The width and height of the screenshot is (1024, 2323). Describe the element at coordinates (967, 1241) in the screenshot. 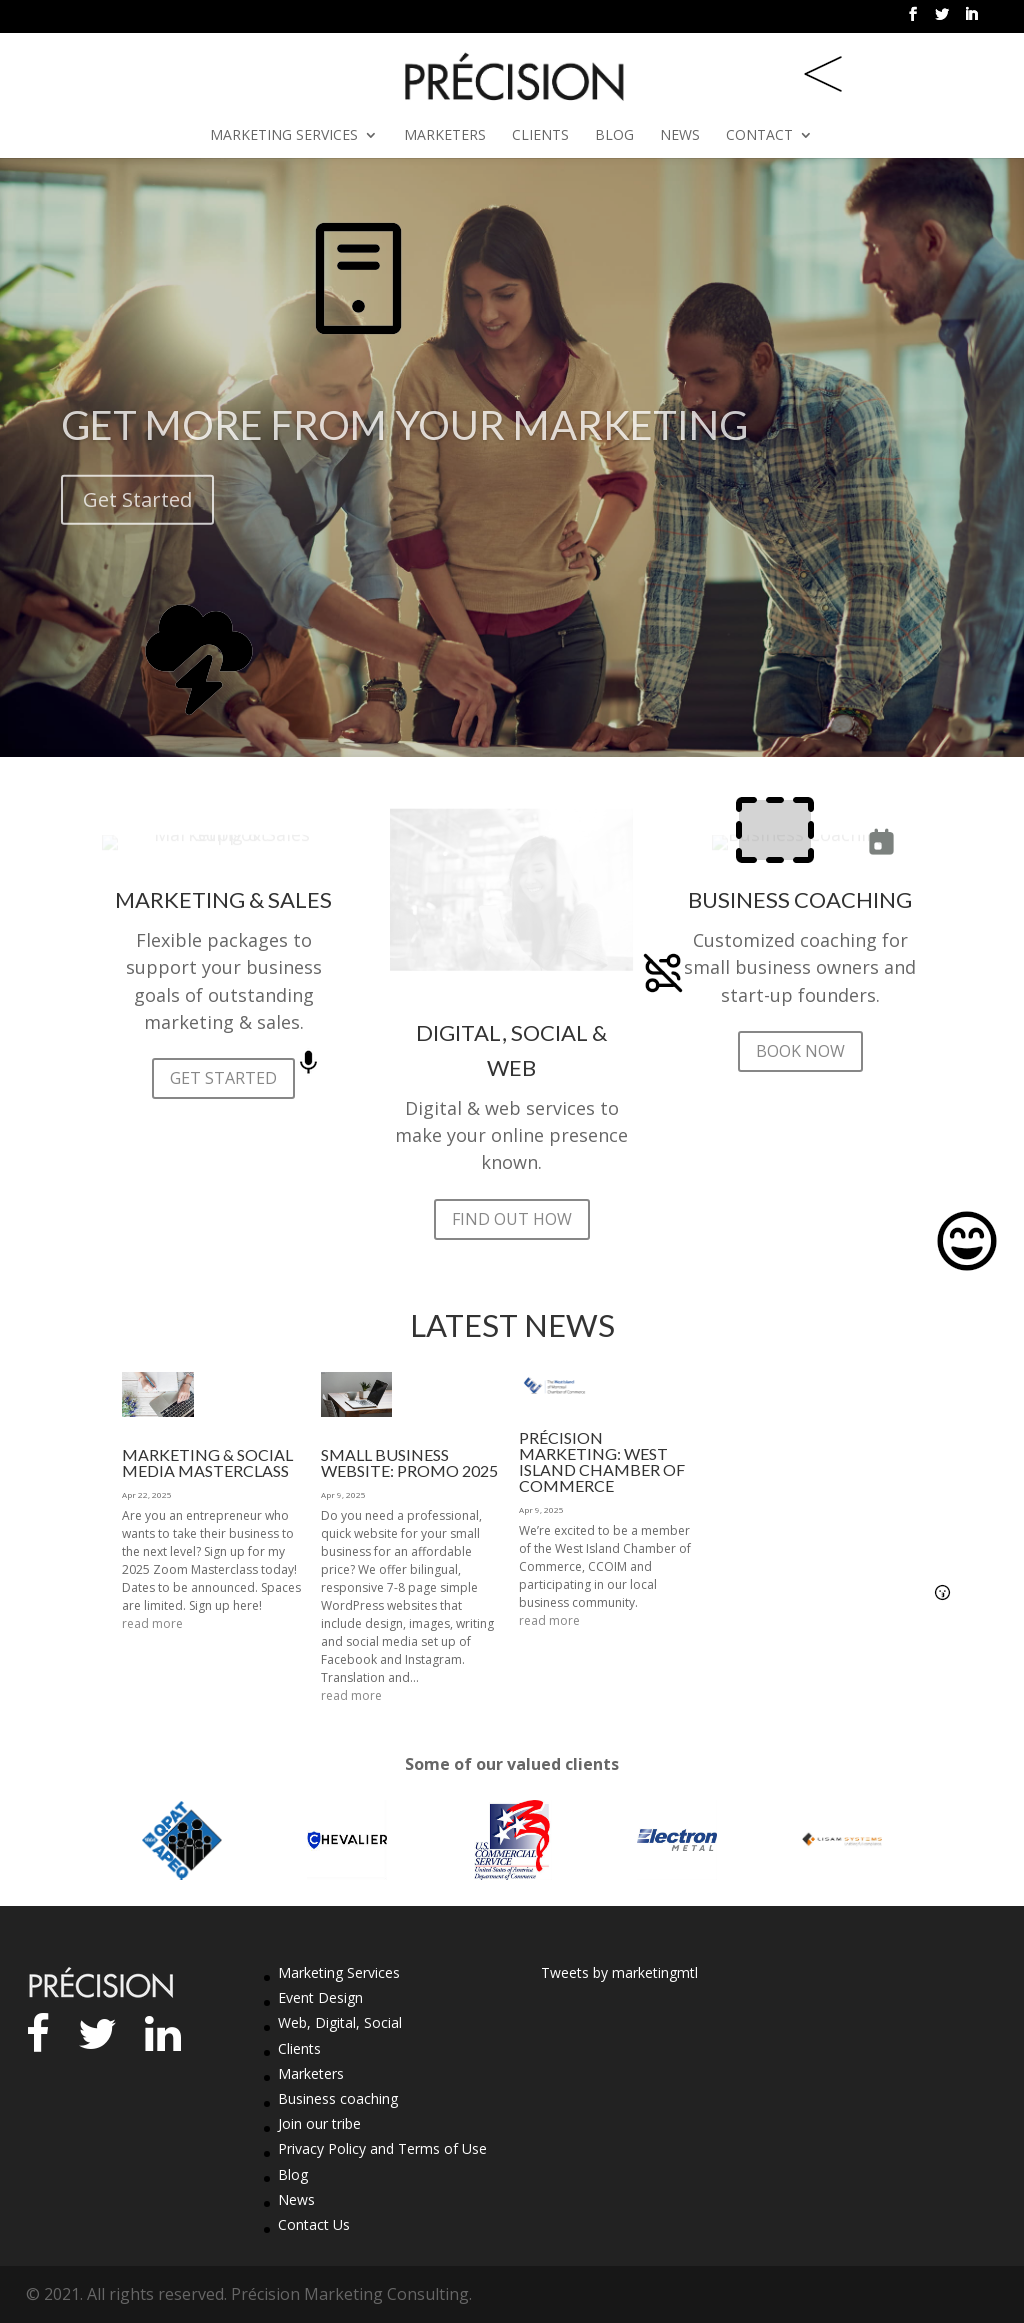

I see `add a happy reaction or emoji` at that location.